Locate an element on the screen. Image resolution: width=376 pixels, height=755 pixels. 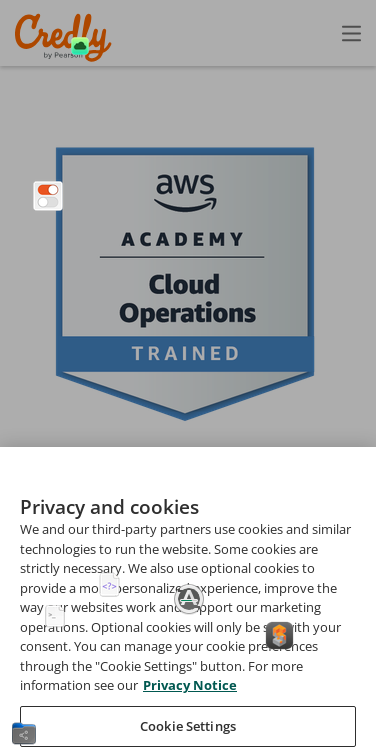
open 4k video downloader app is located at coordinates (80, 46).